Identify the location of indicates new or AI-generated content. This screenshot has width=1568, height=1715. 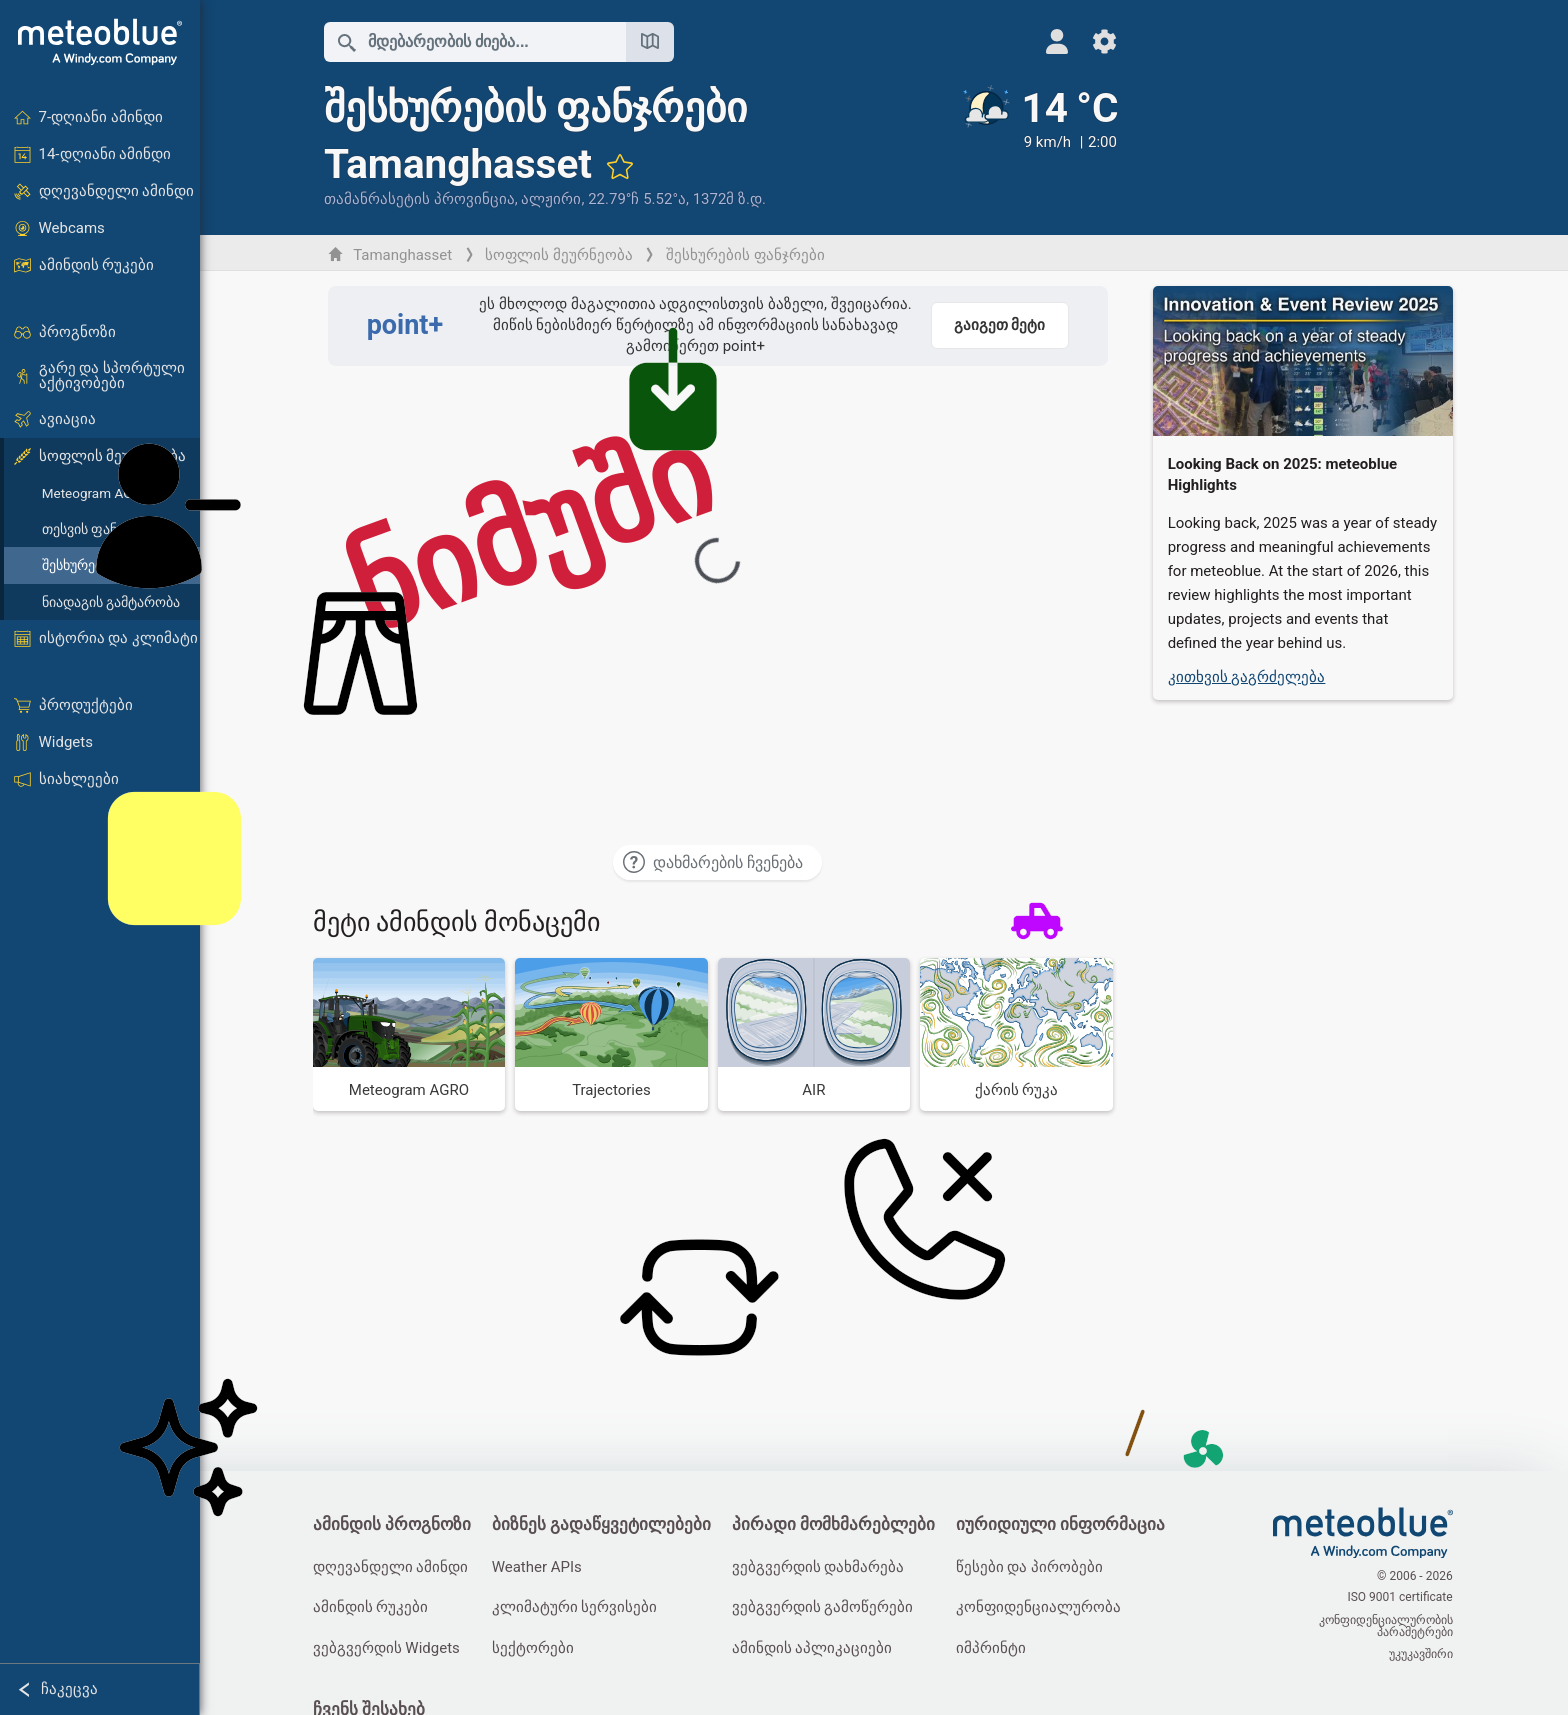
(188, 1447).